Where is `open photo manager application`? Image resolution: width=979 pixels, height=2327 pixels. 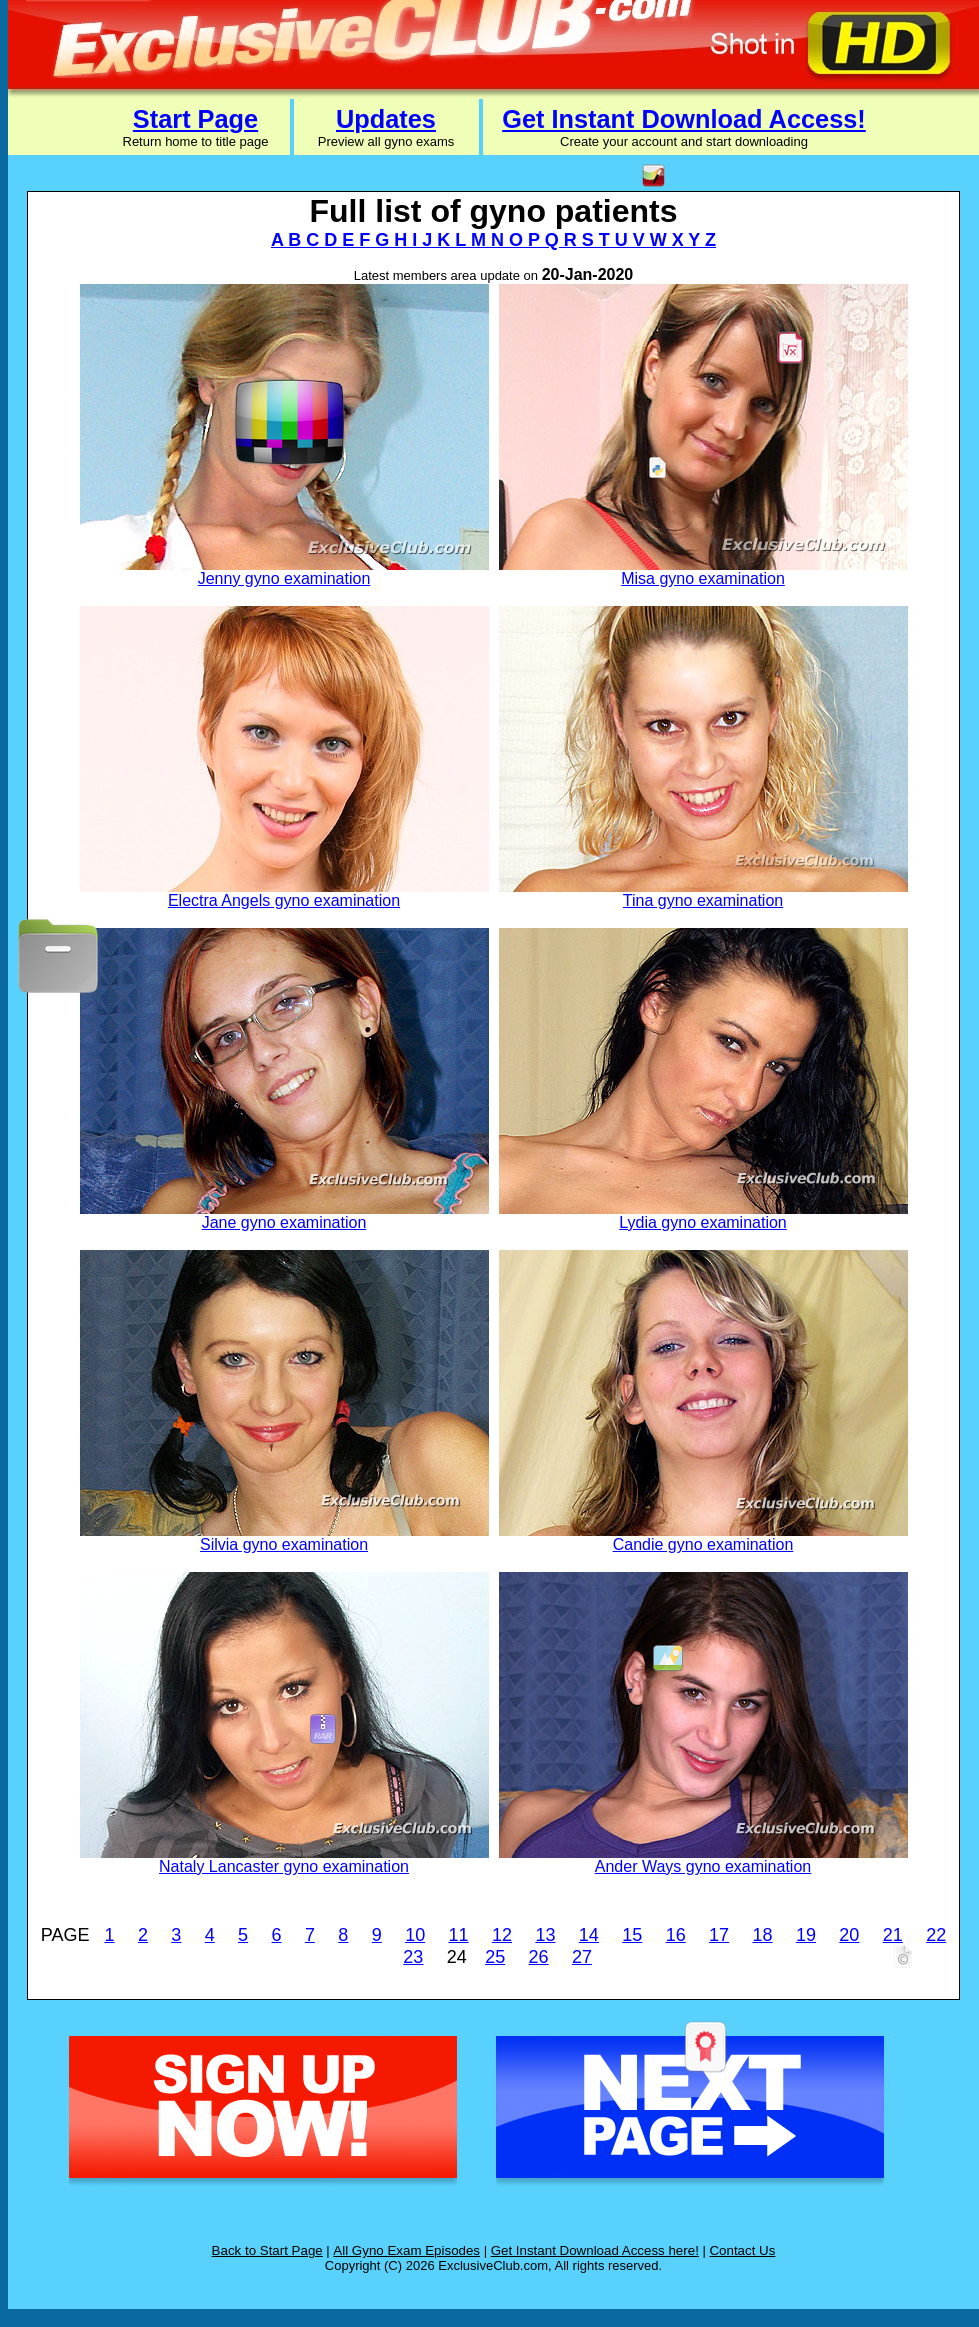 open photo manager application is located at coordinates (668, 1658).